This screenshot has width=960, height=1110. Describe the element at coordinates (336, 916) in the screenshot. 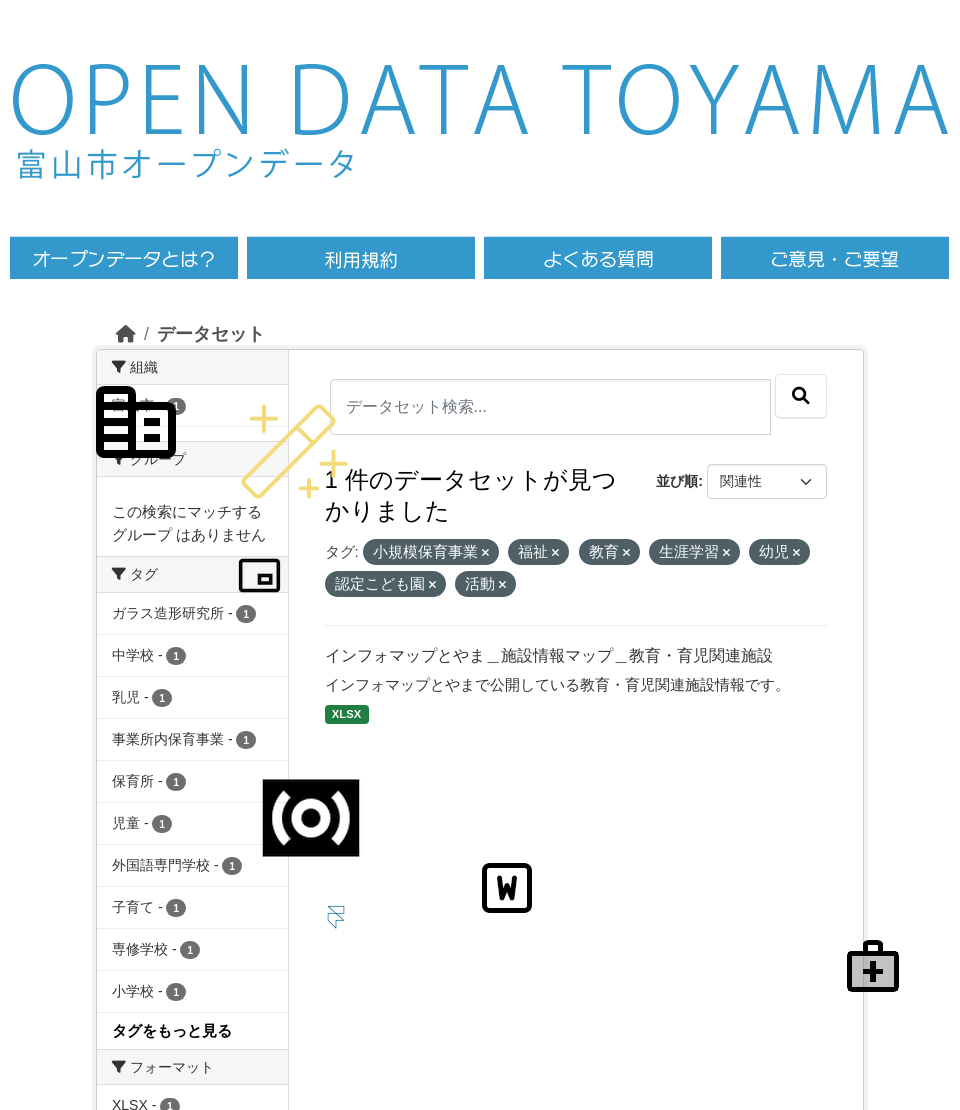

I see `open framer app` at that location.